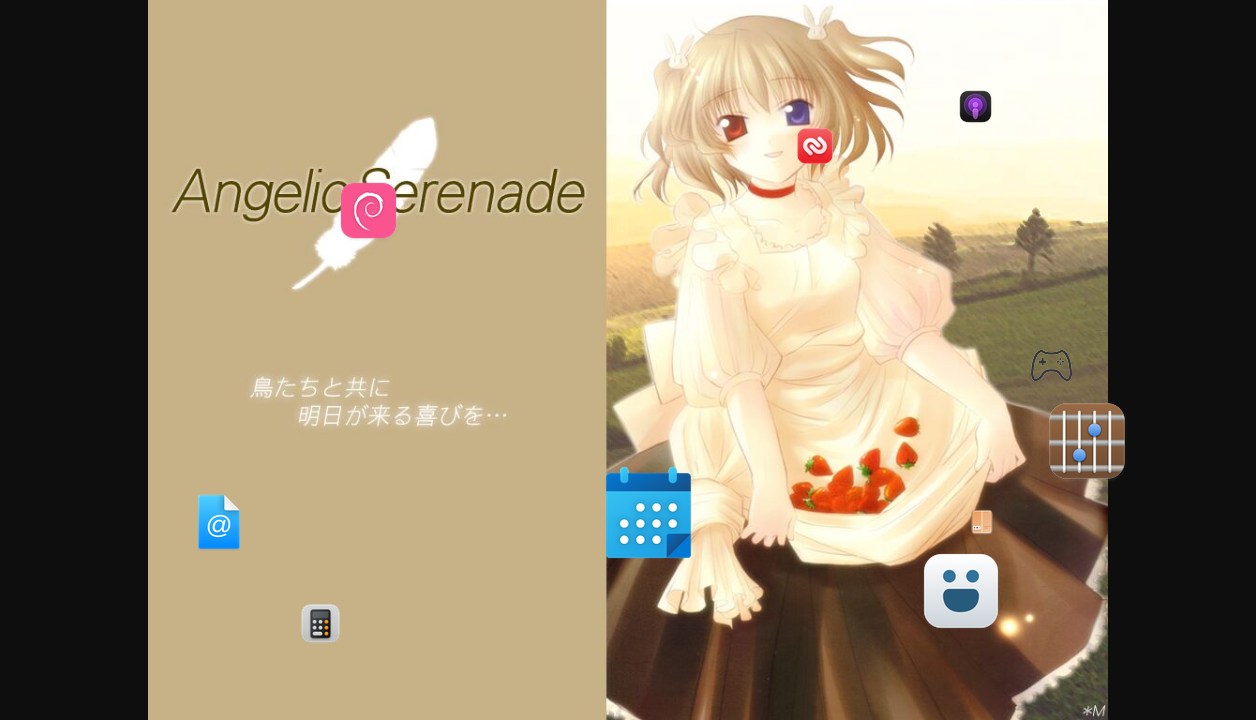 This screenshot has height=720, width=1256. What do you see at coordinates (815, 146) in the screenshot?
I see `open authy for two-factor authentication codes` at bounding box center [815, 146].